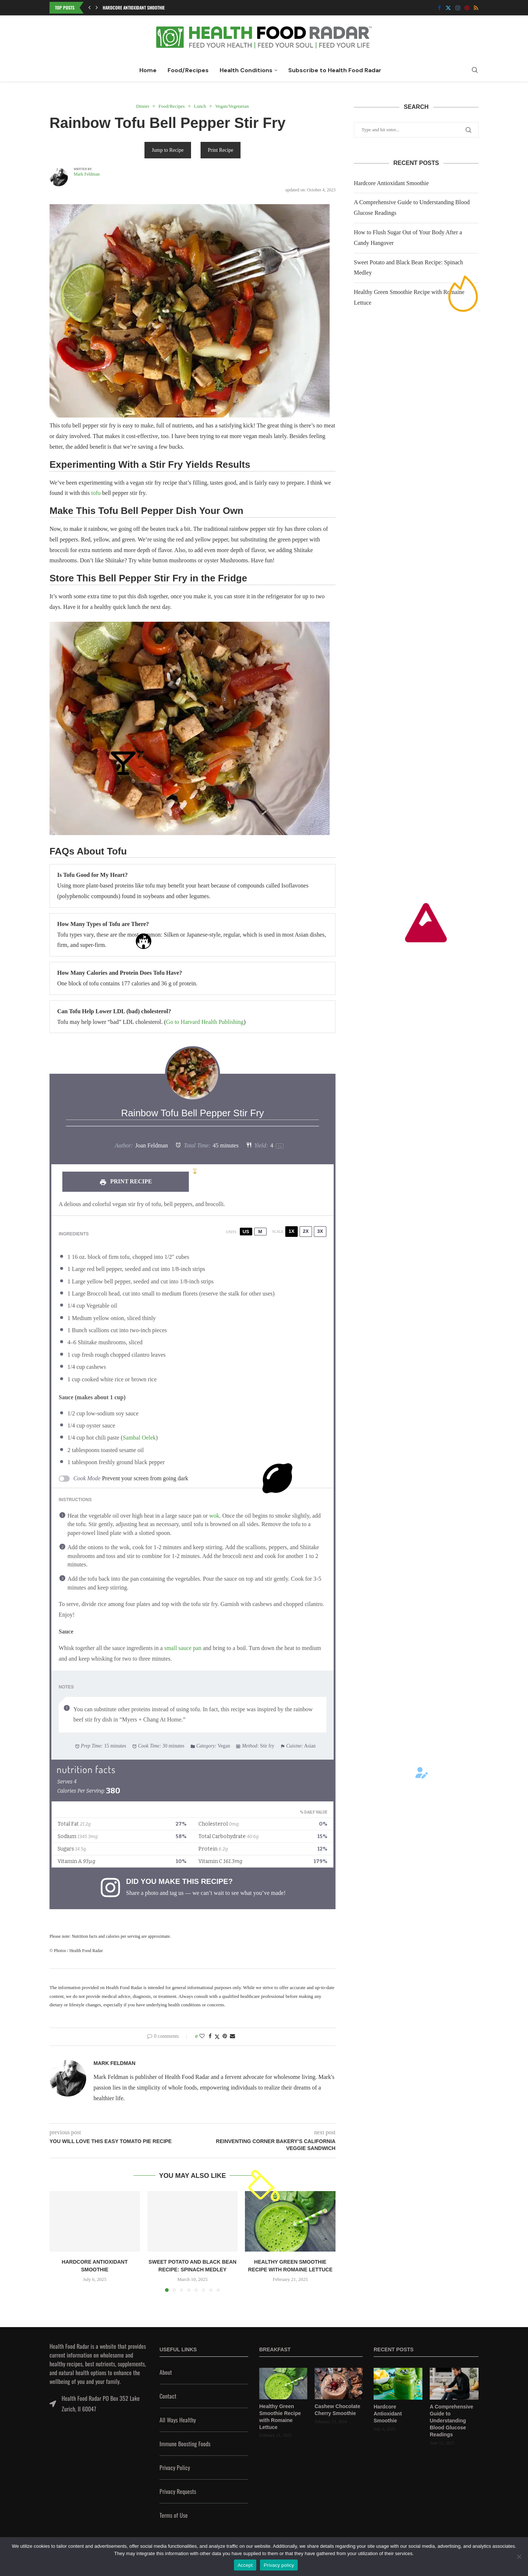  Describe the element at coordinates (264, 2186) in the screenshot. I see `fill an area with color` at that location.